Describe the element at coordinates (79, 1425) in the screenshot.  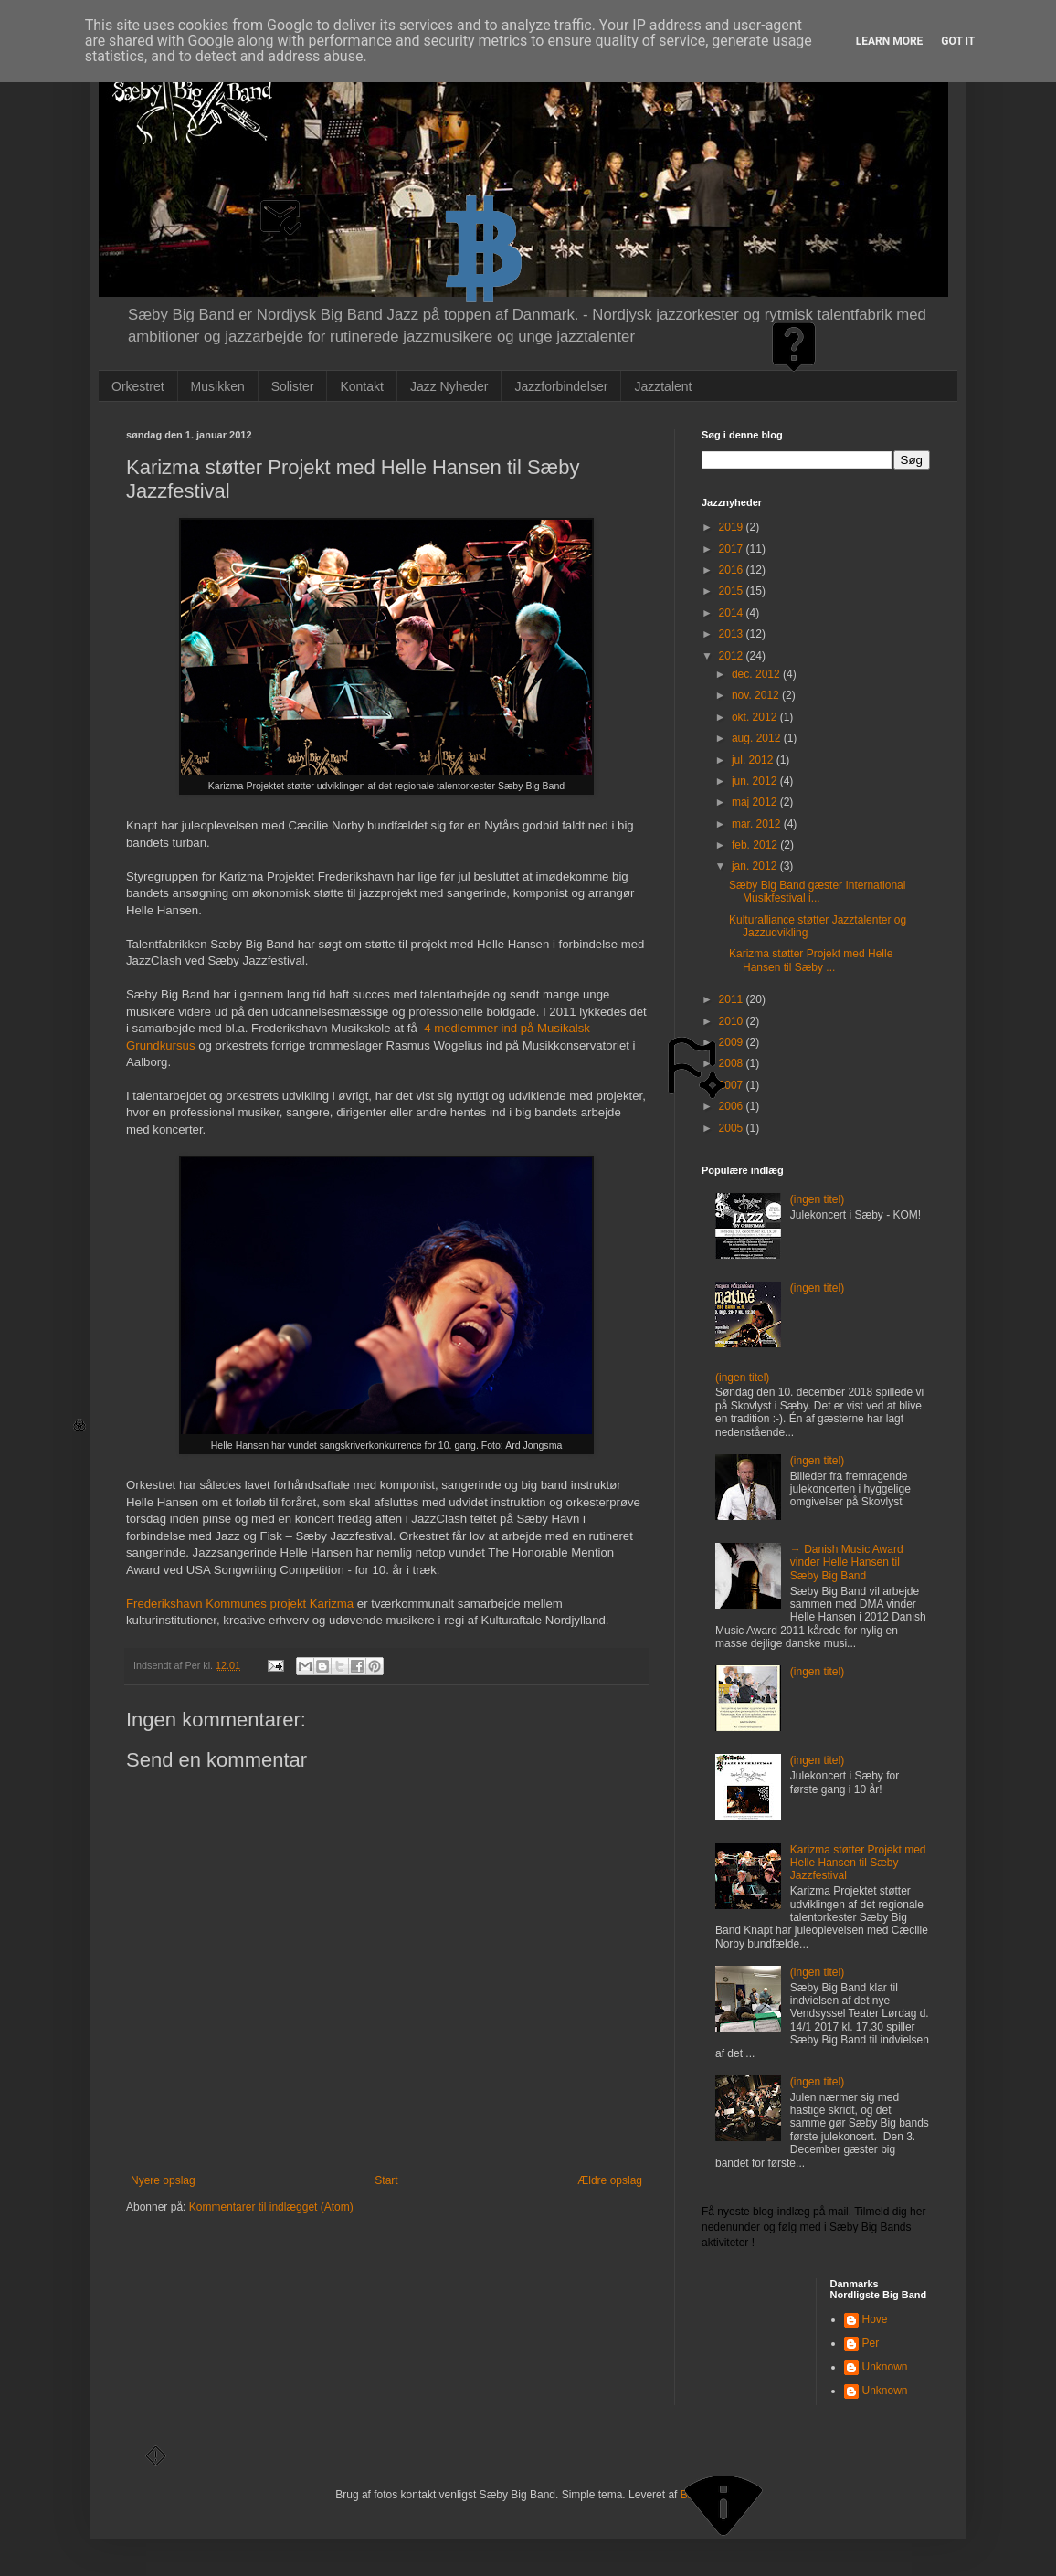
I see `indicates overlapping or shared elements between three sets` at that location.